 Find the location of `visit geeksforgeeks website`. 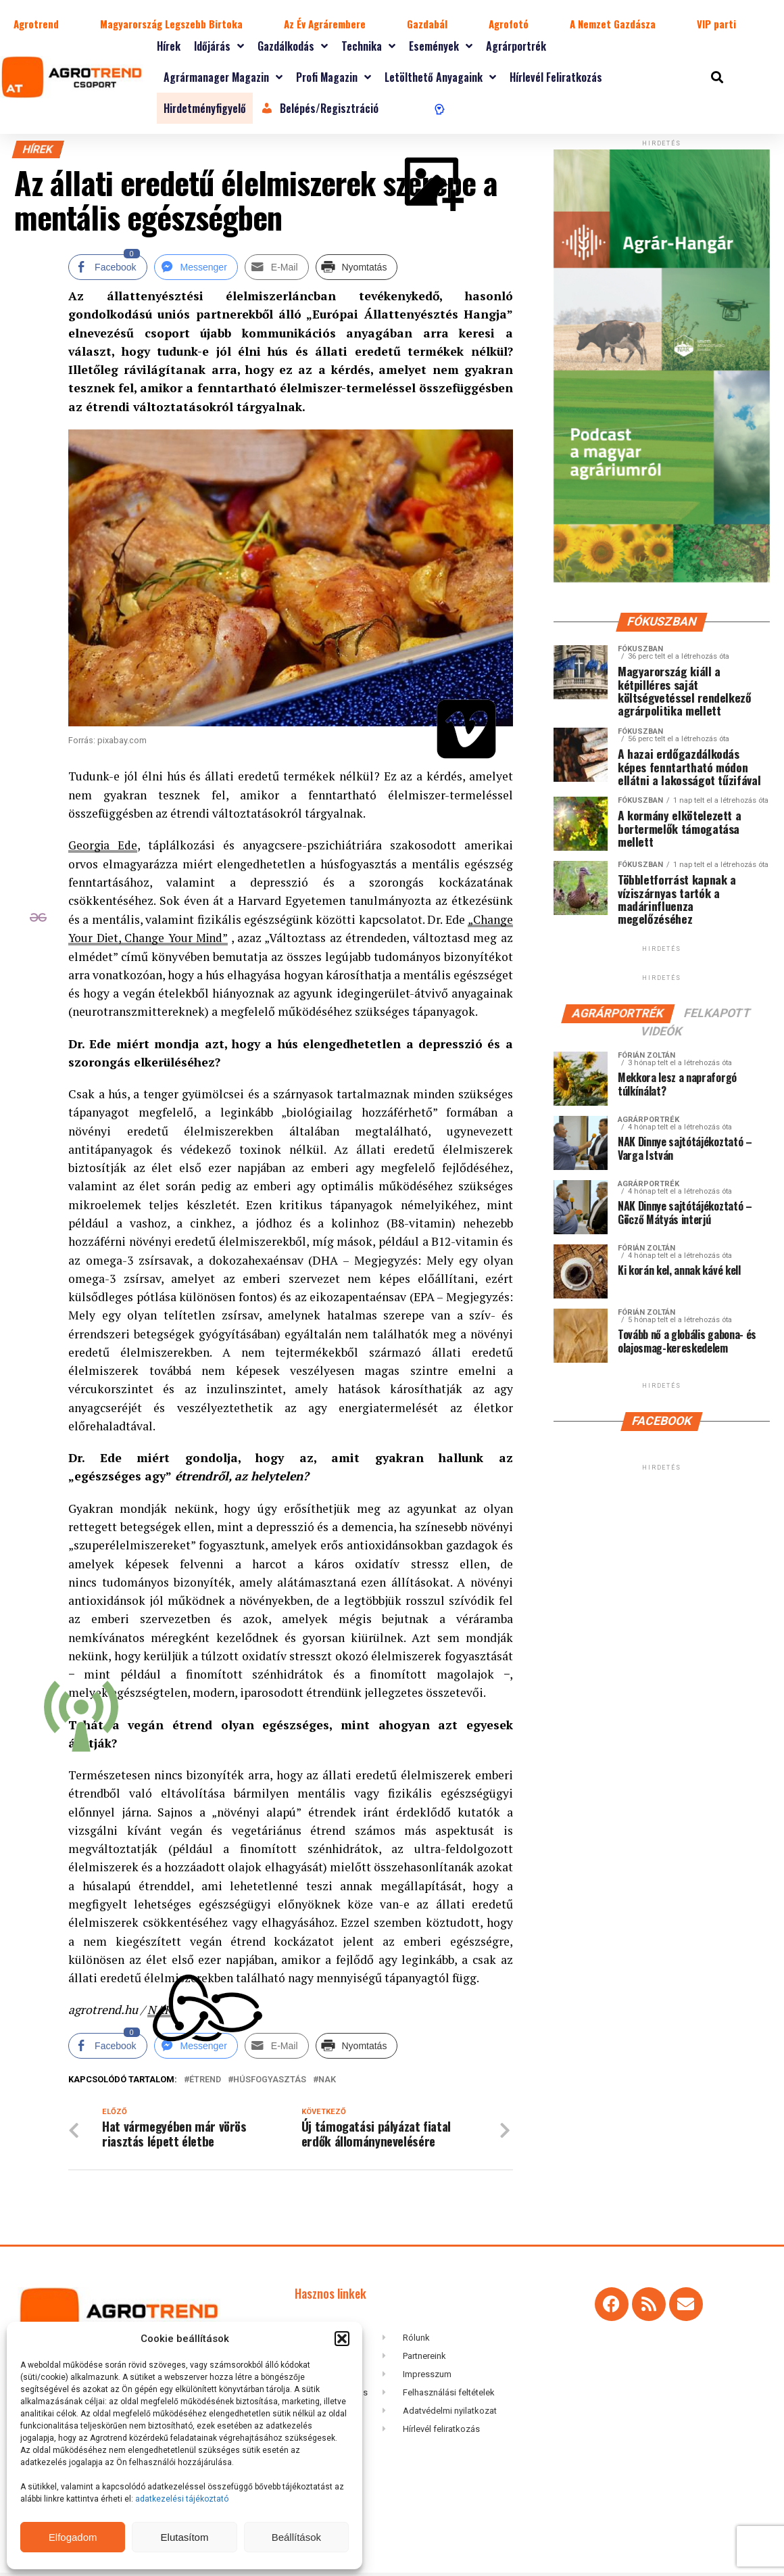

visit geeksforgeeks website is located at coordinates (38, 917).